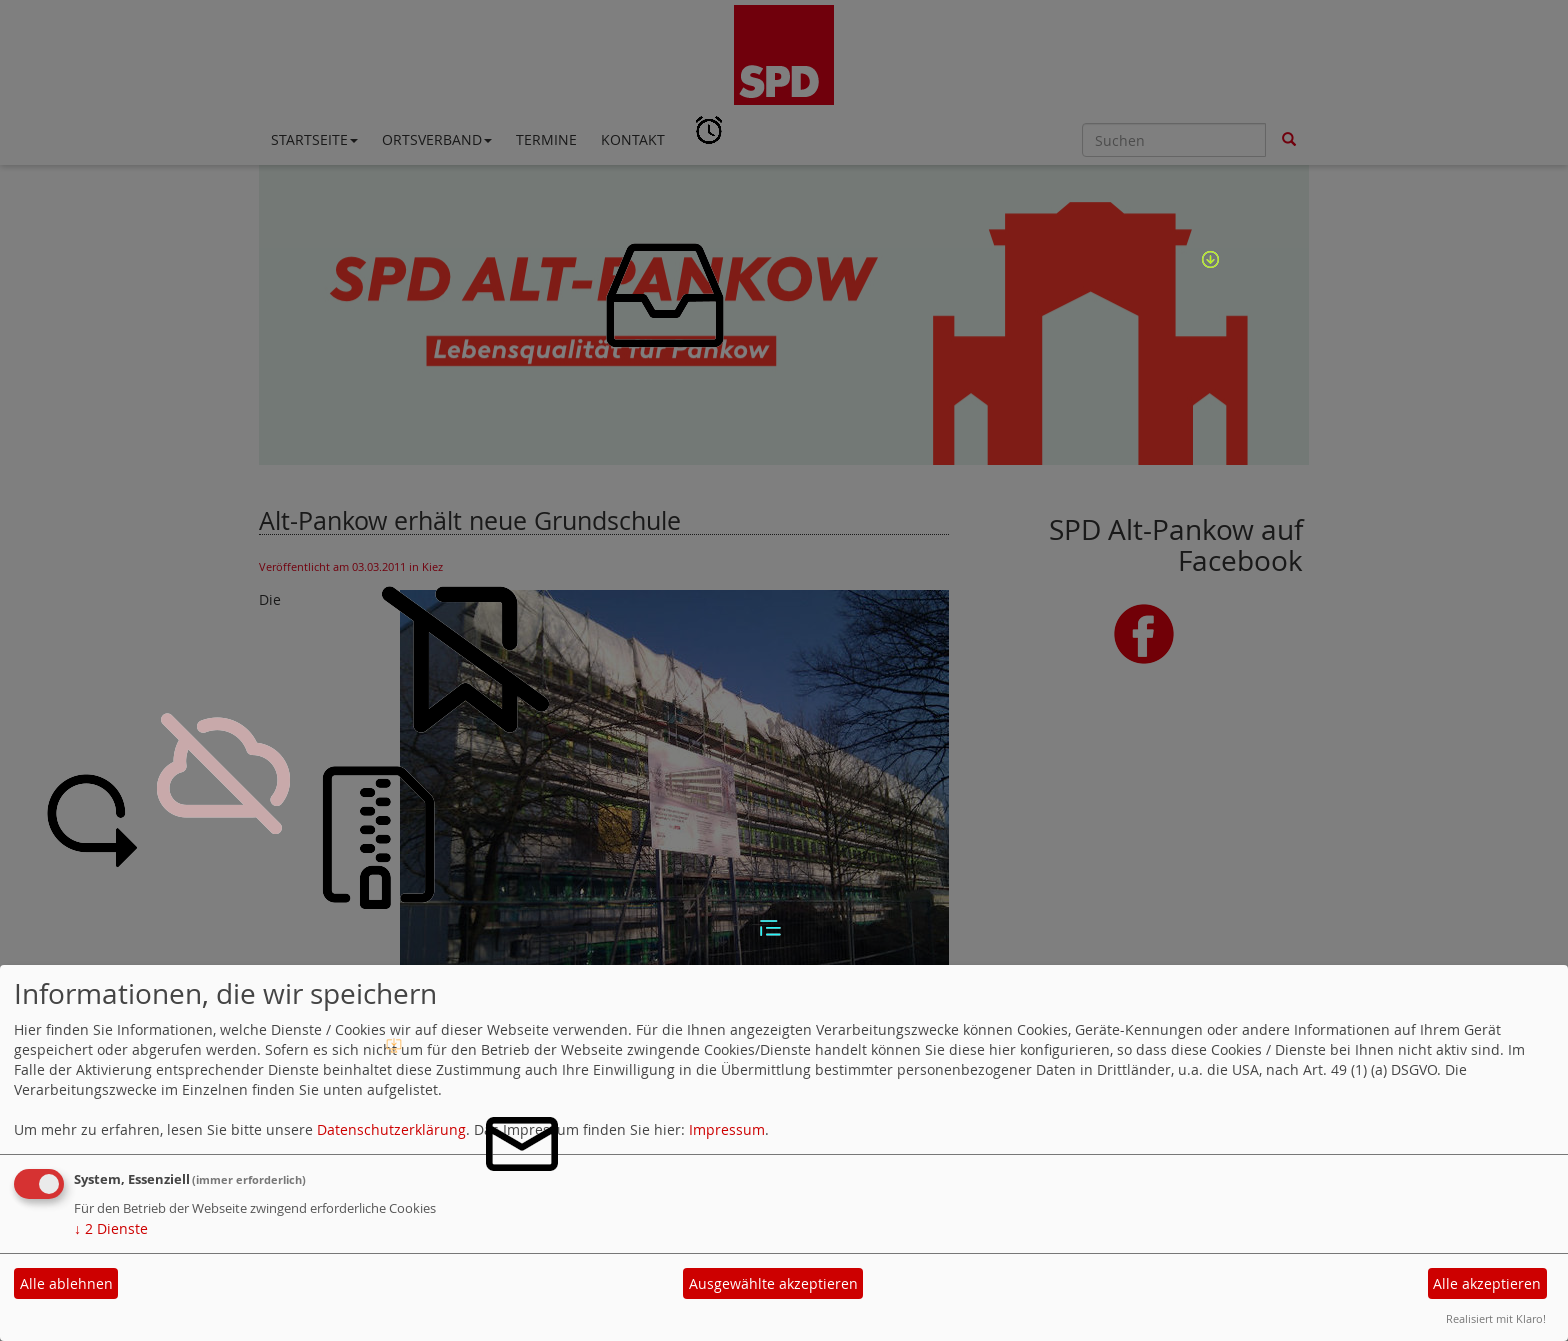 This screenshot has width=1568, height=1341. Describe the element at coordinates (665, 294) in the screenshot. I see `view your inbox messages` at that location.